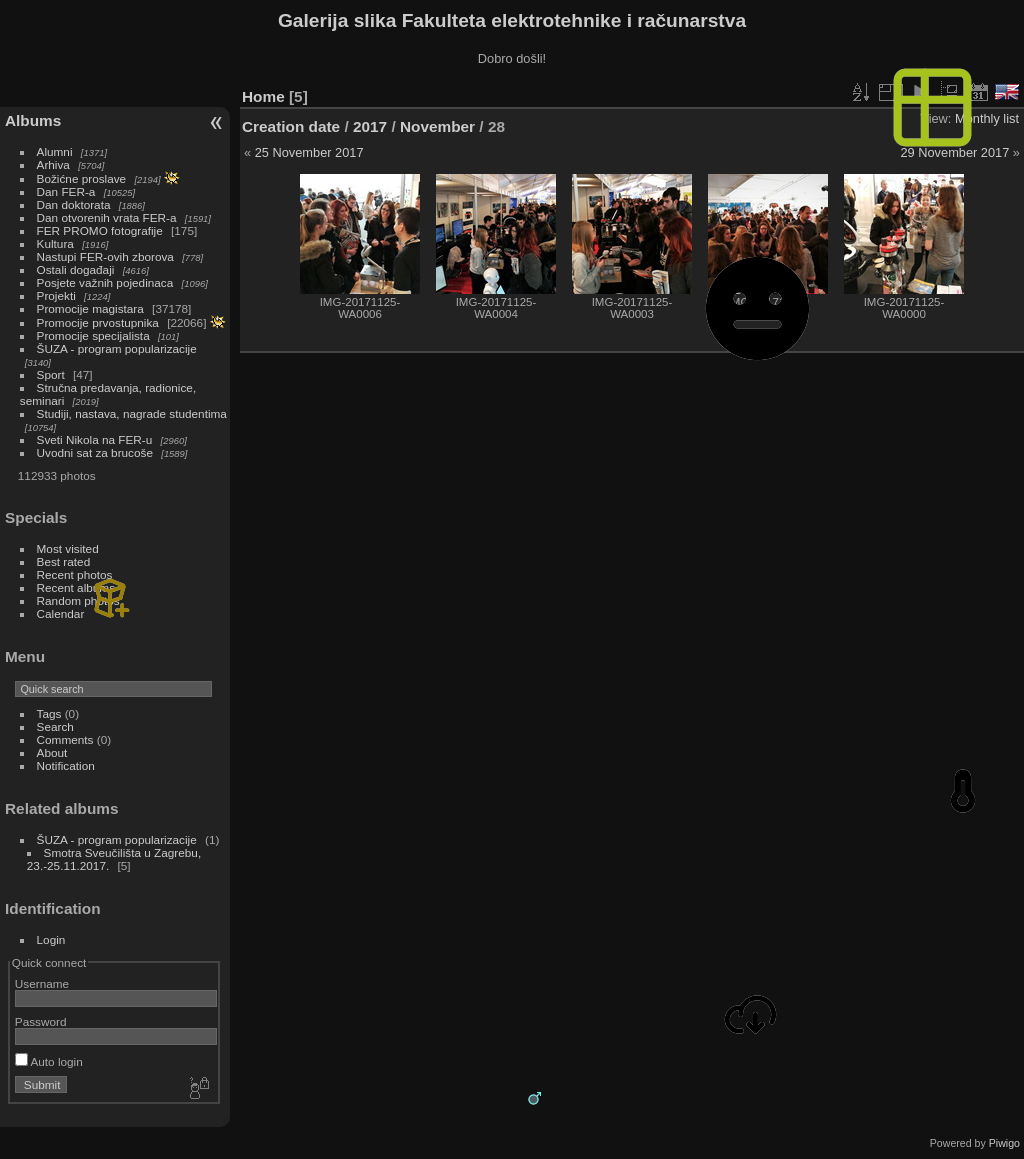 This screenshot has height=1159, width=1024. Describe the element at coordinates (932, 107) in the screenshot. I see `view data in table format` at that location.